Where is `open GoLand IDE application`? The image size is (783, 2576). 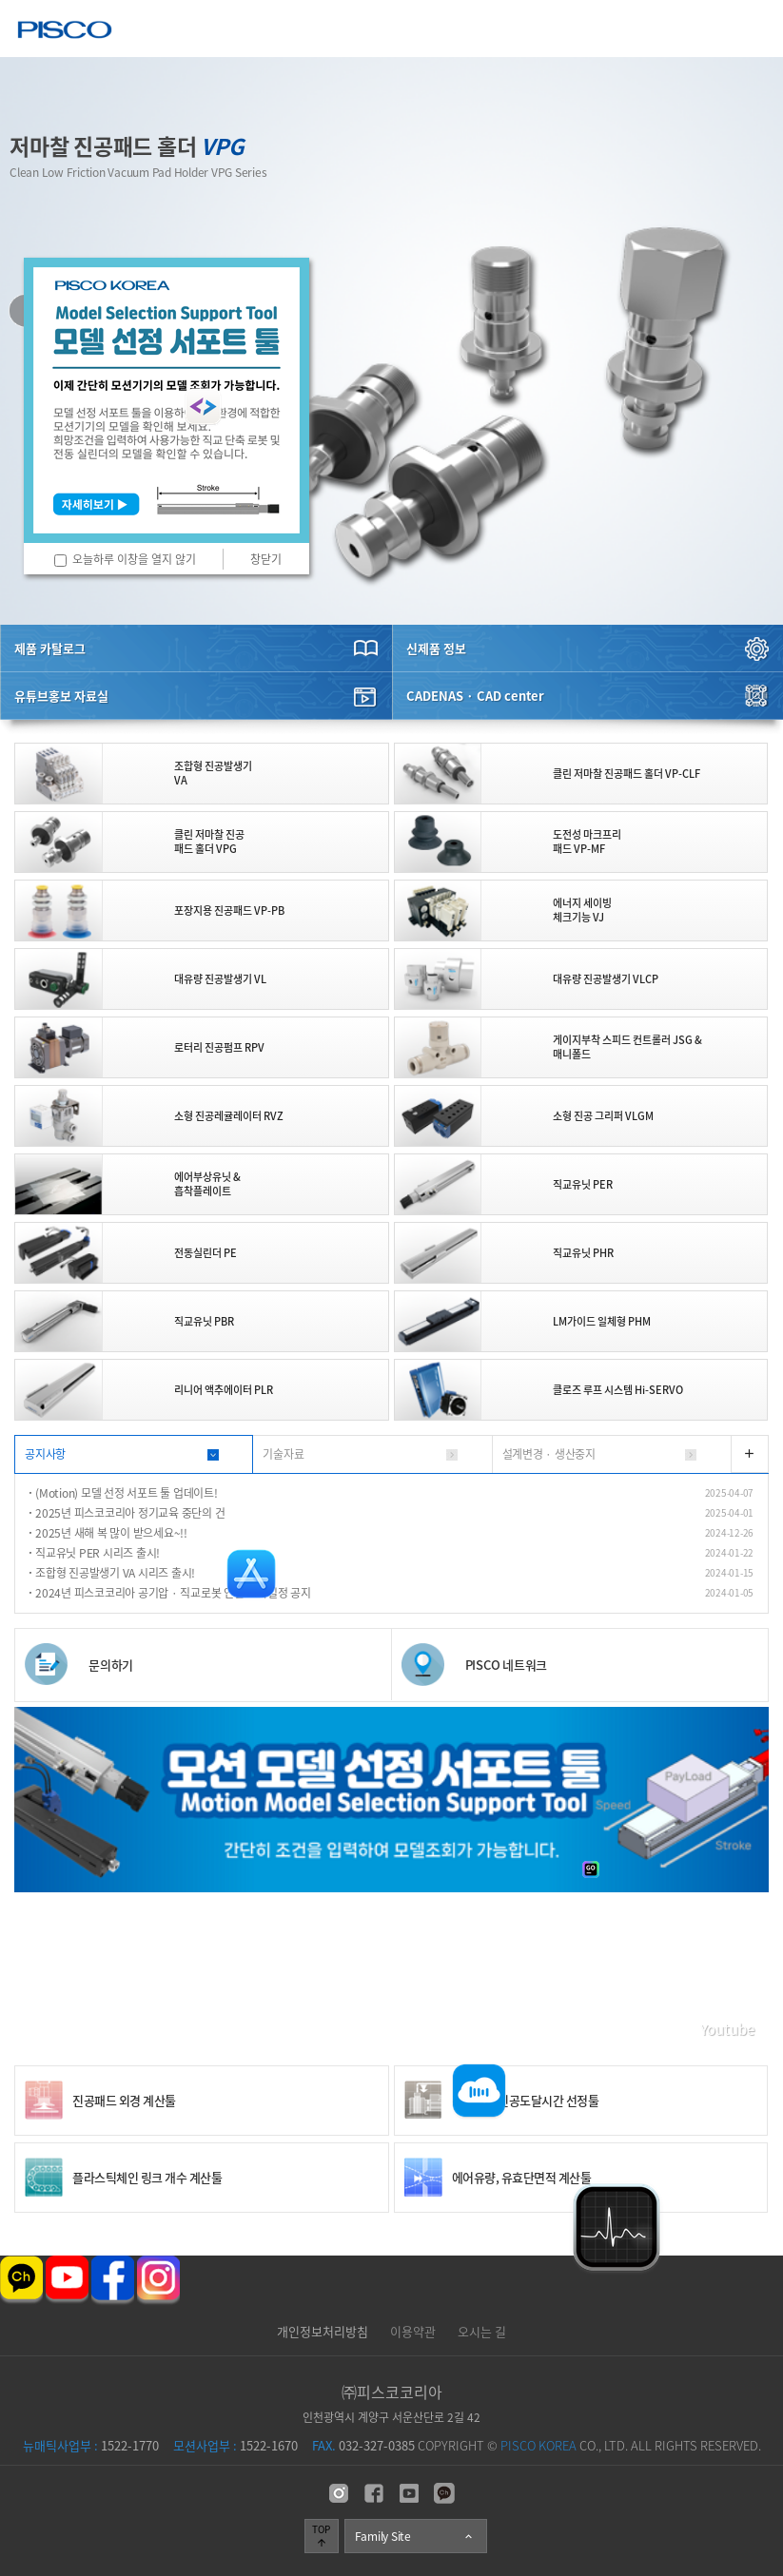 open GoLand IDE application is located at coordinates (591, 1869).